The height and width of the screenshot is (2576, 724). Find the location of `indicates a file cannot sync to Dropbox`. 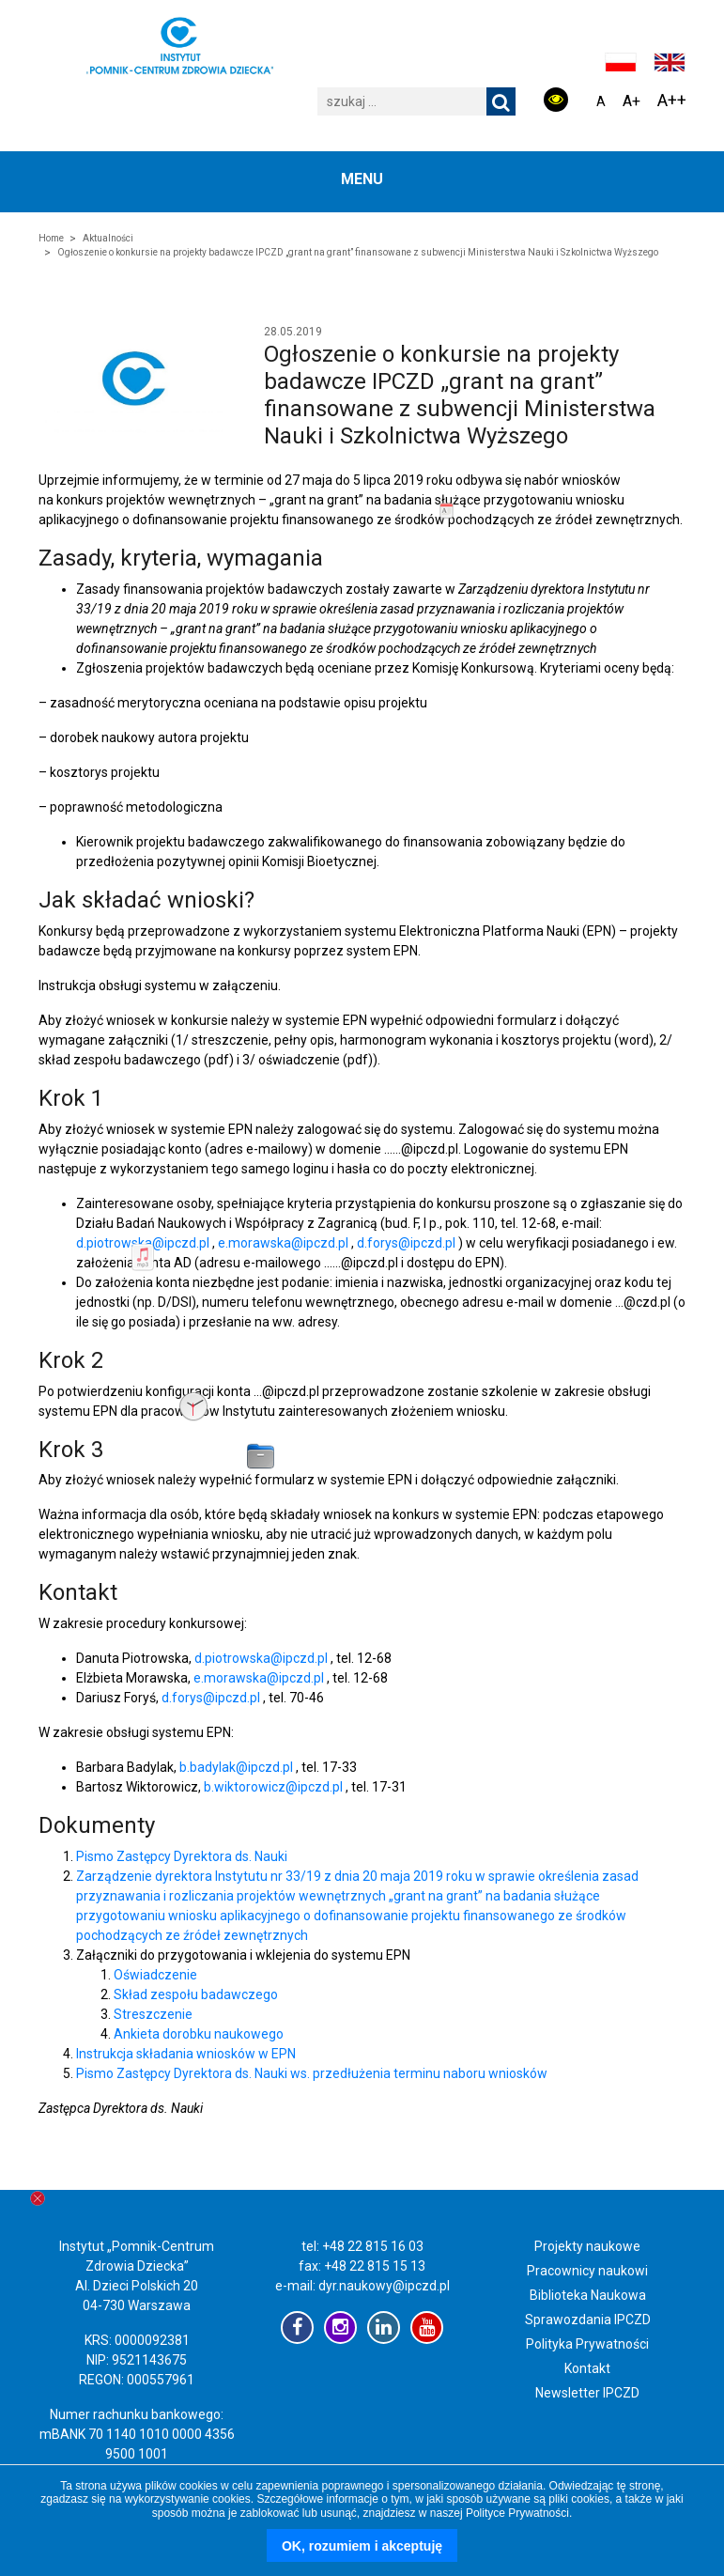

indicates a file cannot sync to Dropbox is located at coordinates (38, 2198).